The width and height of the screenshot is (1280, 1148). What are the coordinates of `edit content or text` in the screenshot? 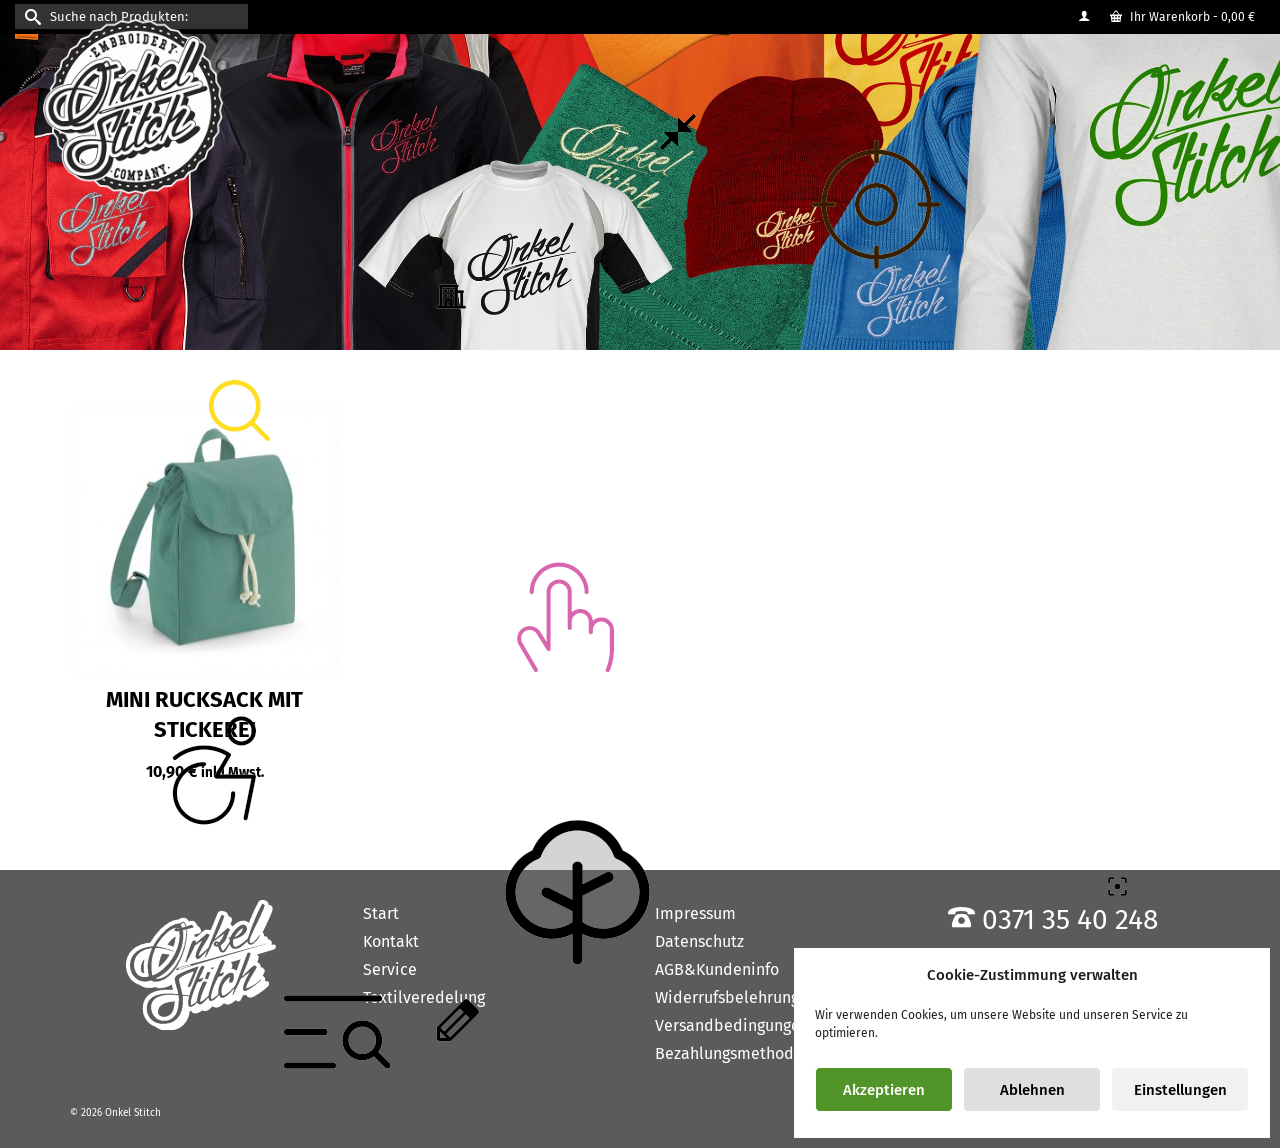 It's located at (457, 1021).